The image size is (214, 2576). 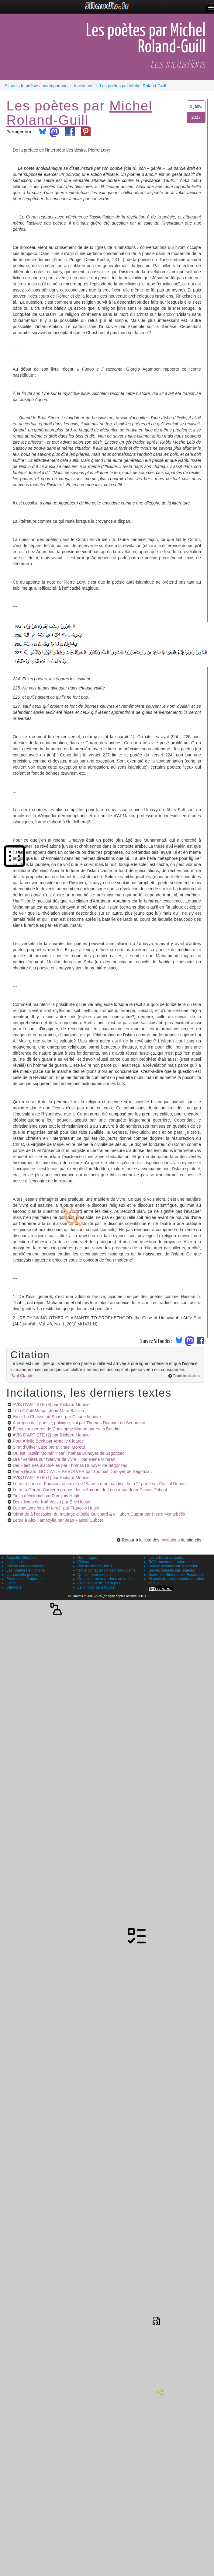 What do you see at coordinates (160, 2392) in the screenshot?
I see `view hierarchical structure or organization` at bounding box center [160, 2392].